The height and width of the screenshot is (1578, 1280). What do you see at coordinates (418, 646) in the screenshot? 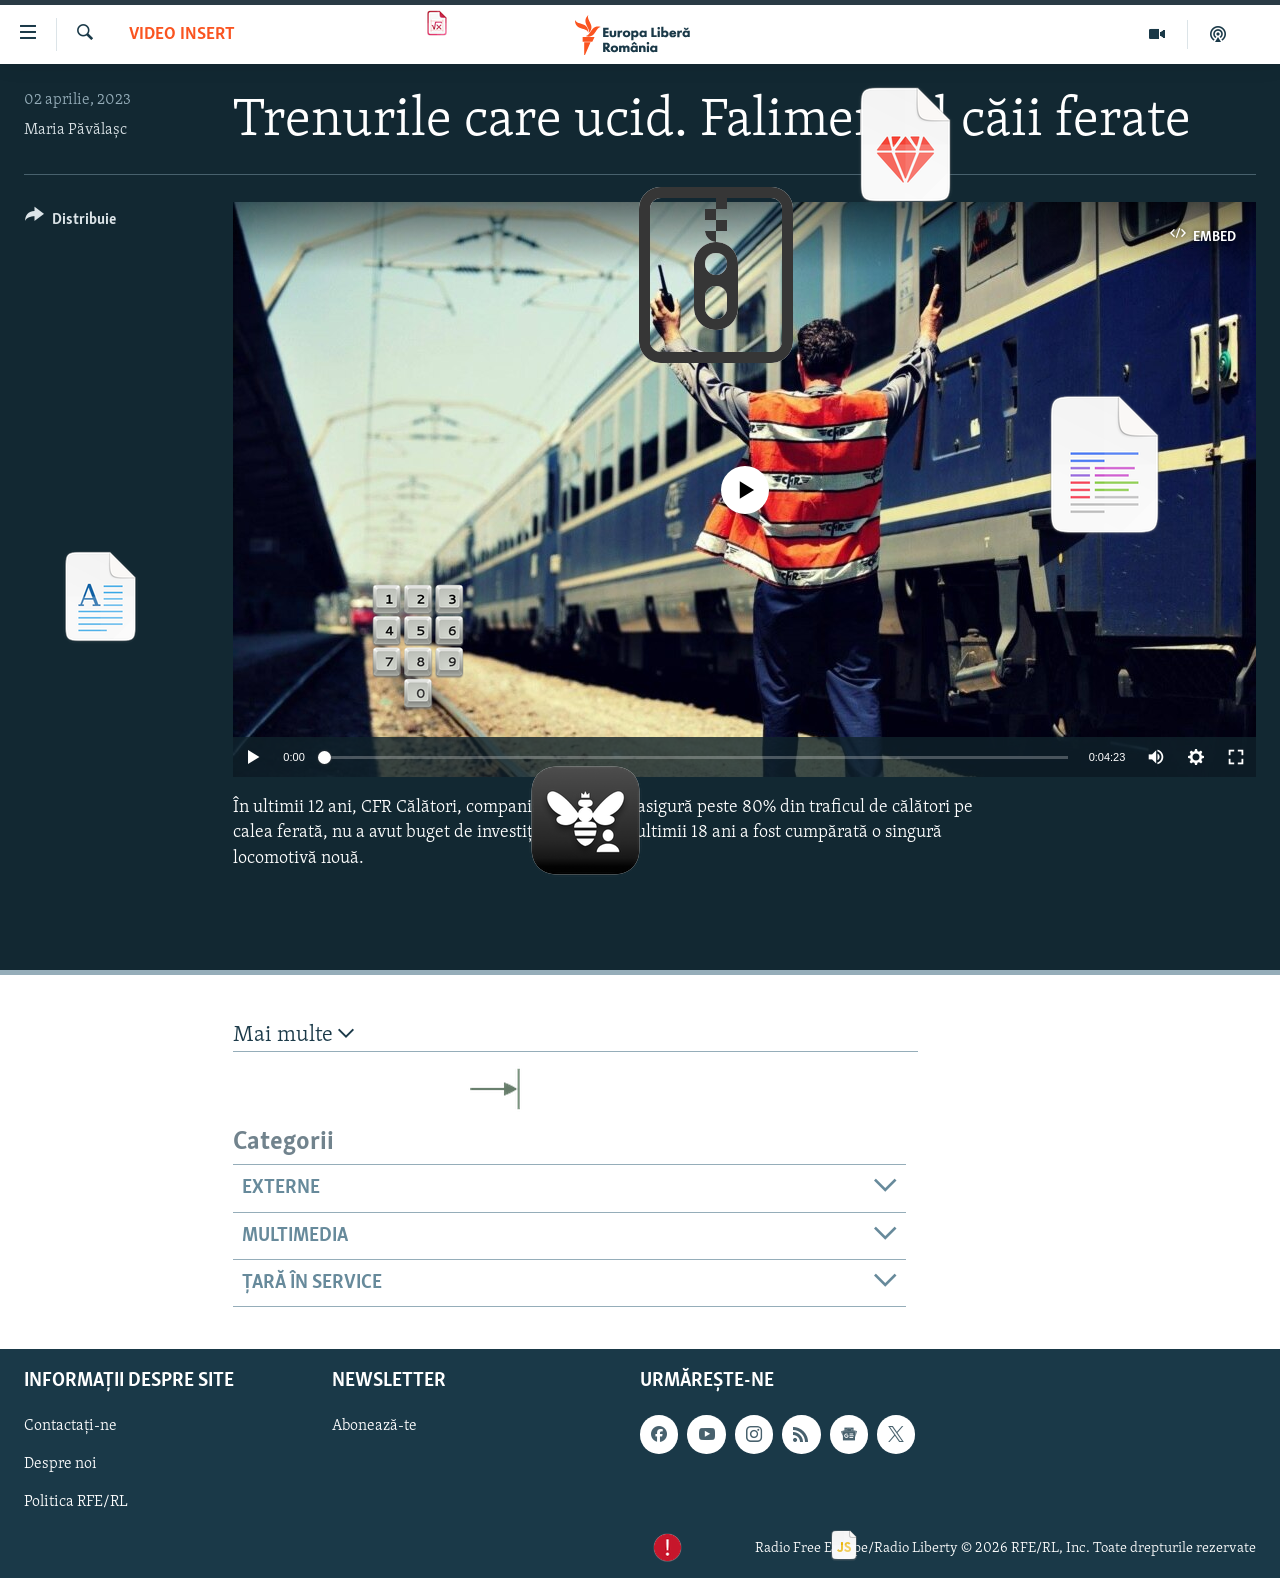
I see `open phone dialpad for entering numbers` at bounding box center [418, 646].